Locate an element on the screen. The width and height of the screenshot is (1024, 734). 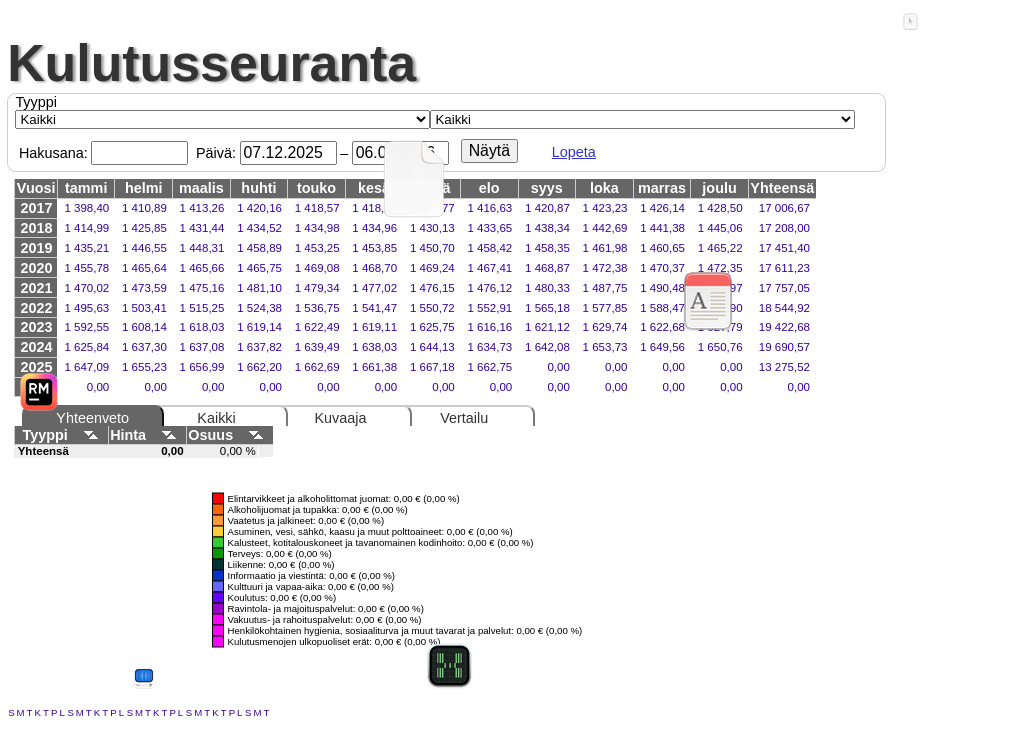
open nostalgia app is located at coordinates (144, 678).